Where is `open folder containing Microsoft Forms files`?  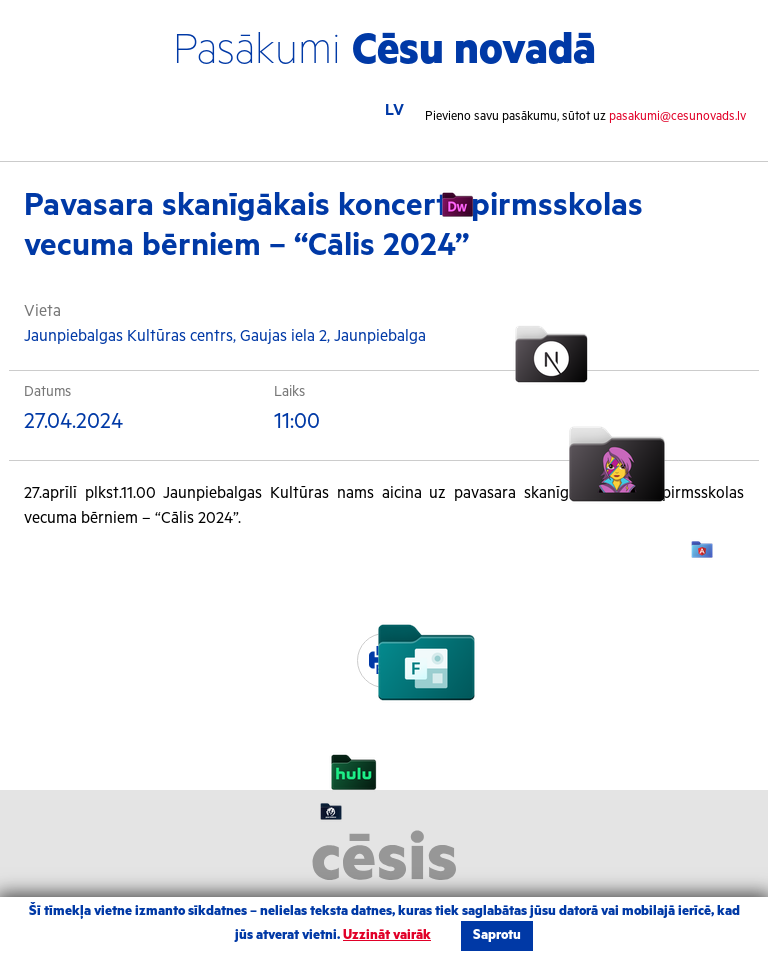
open folder containing Microsoft Forms files is located at coordinates (426, 665).